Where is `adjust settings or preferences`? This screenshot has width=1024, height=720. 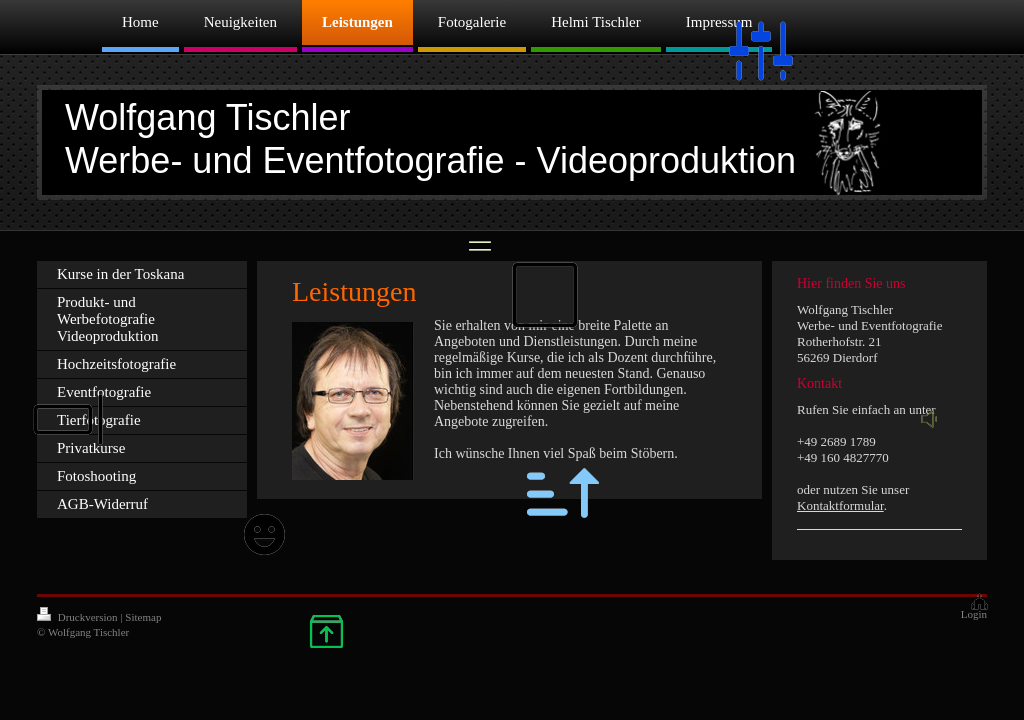
adjust settings or preferences is located at coordinates (761, 51).